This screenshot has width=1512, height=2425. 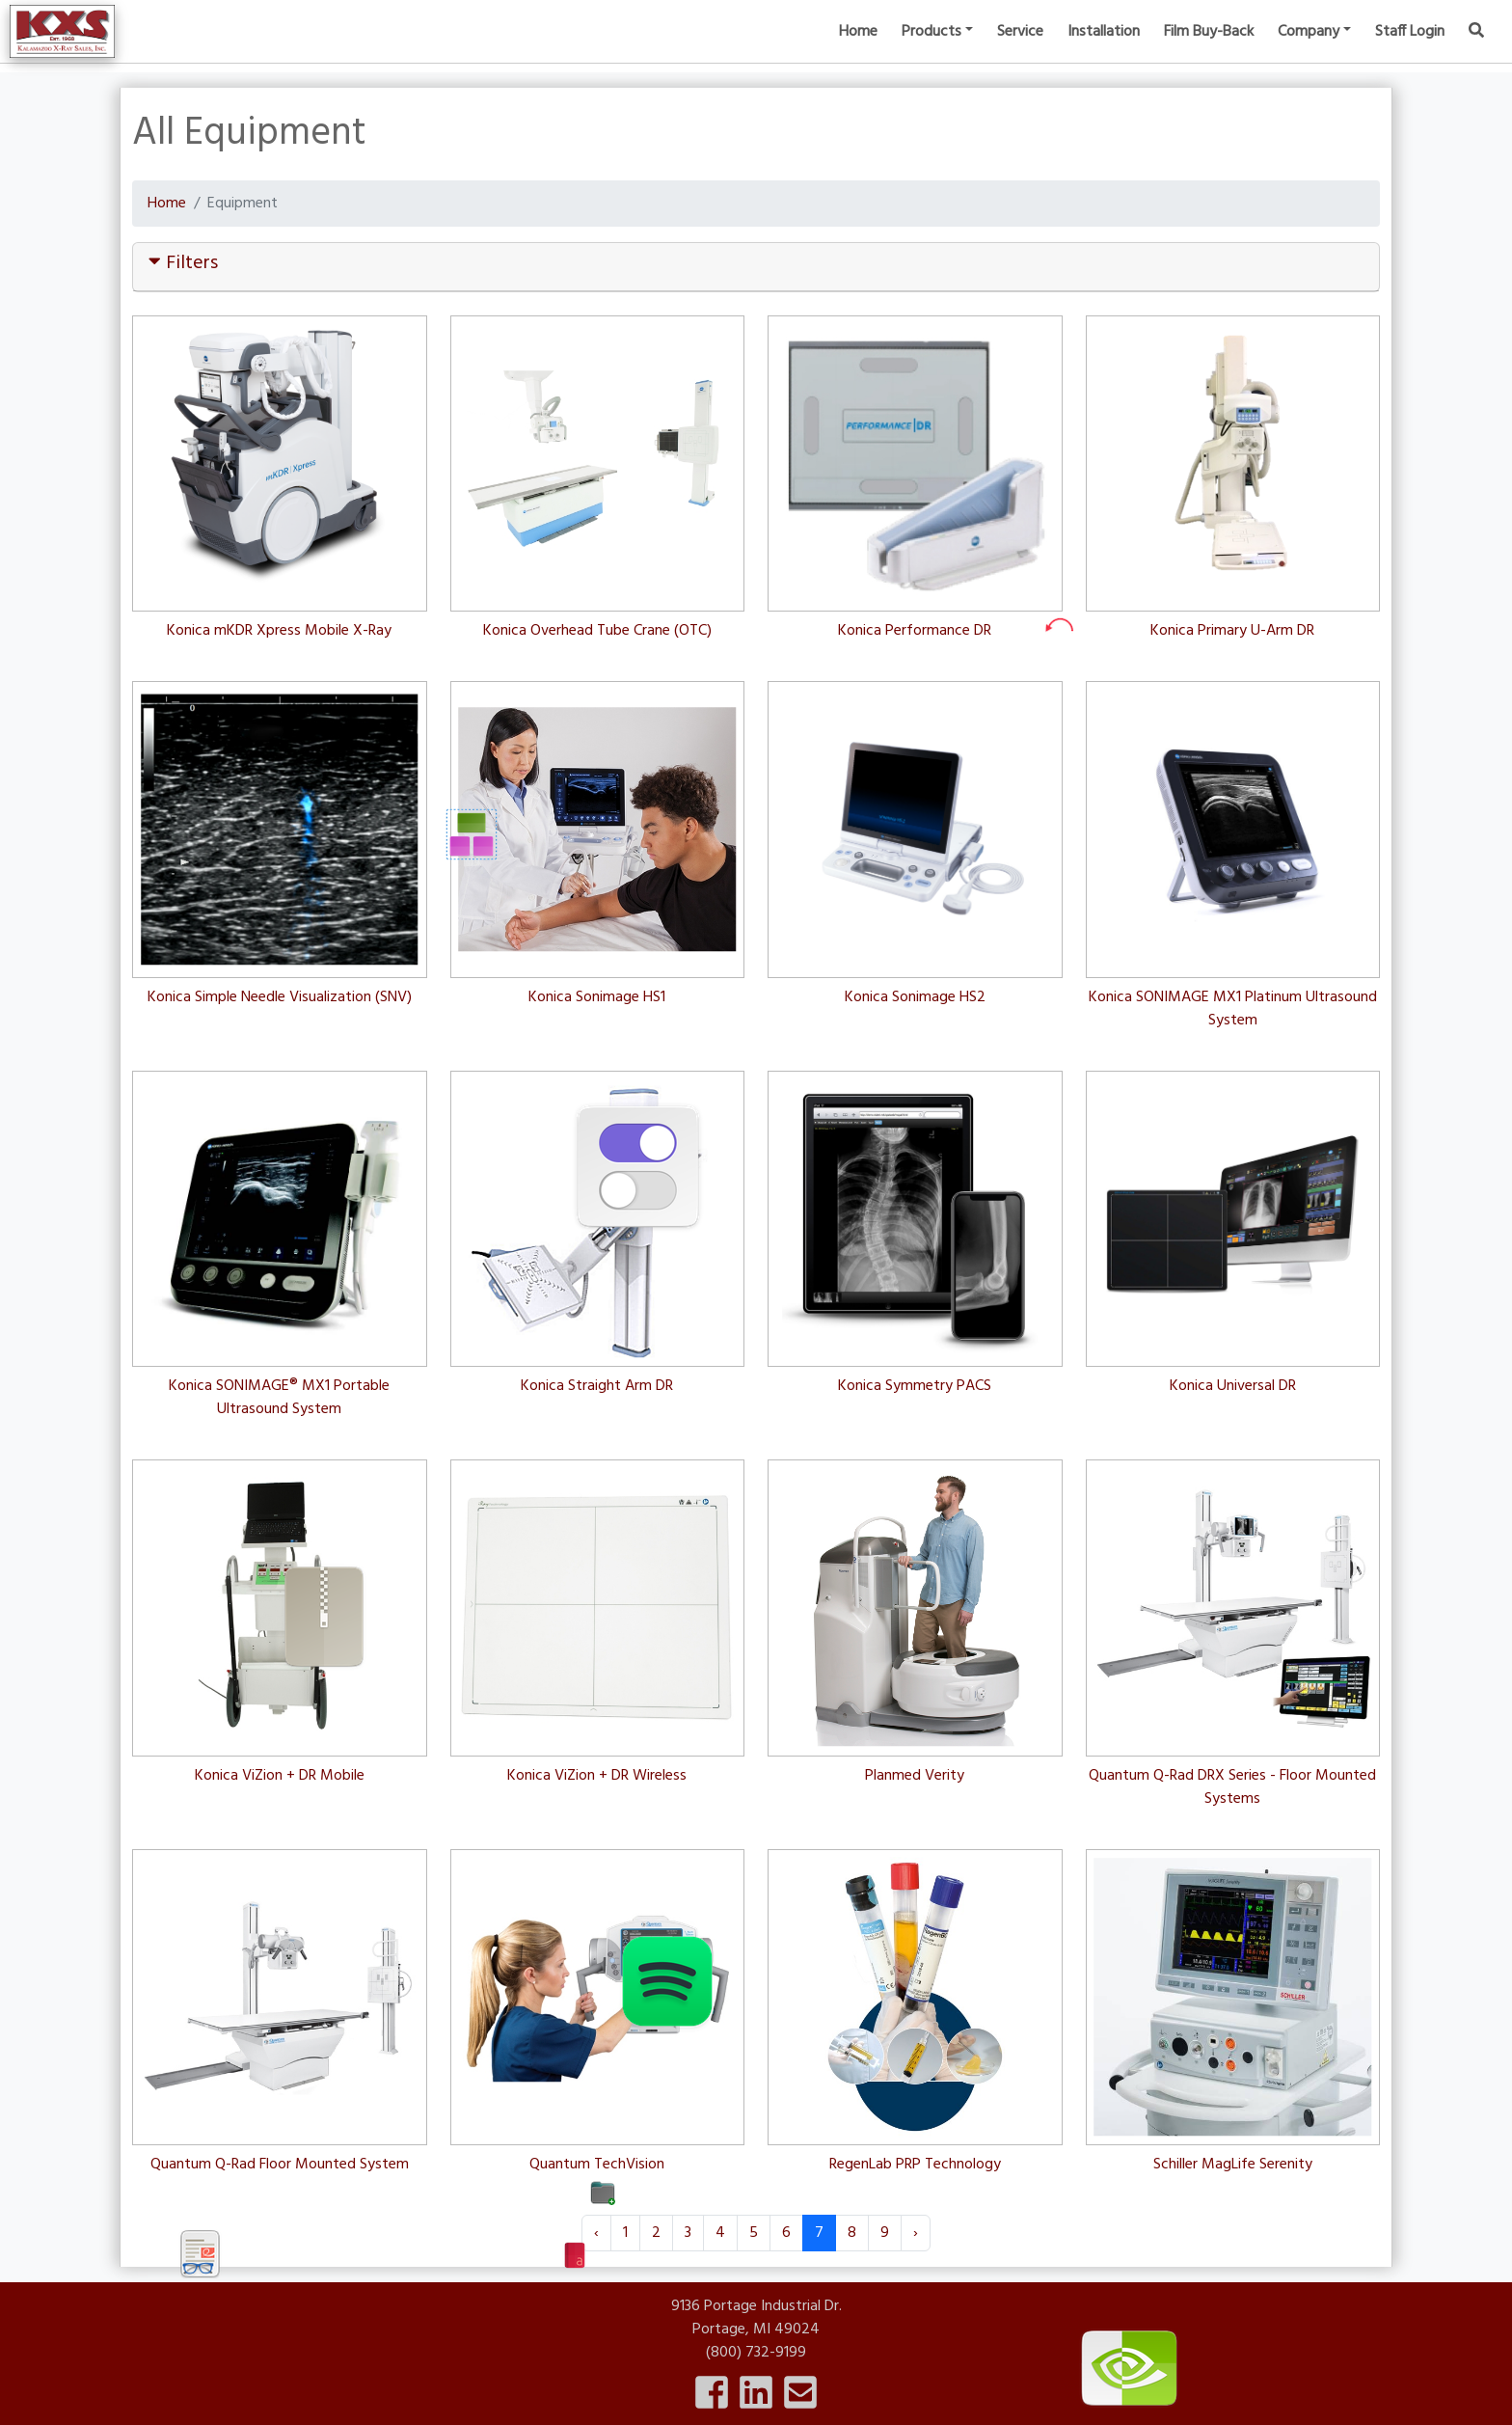 I want to click on open the dictionary app, so click(x=575, y=2255).